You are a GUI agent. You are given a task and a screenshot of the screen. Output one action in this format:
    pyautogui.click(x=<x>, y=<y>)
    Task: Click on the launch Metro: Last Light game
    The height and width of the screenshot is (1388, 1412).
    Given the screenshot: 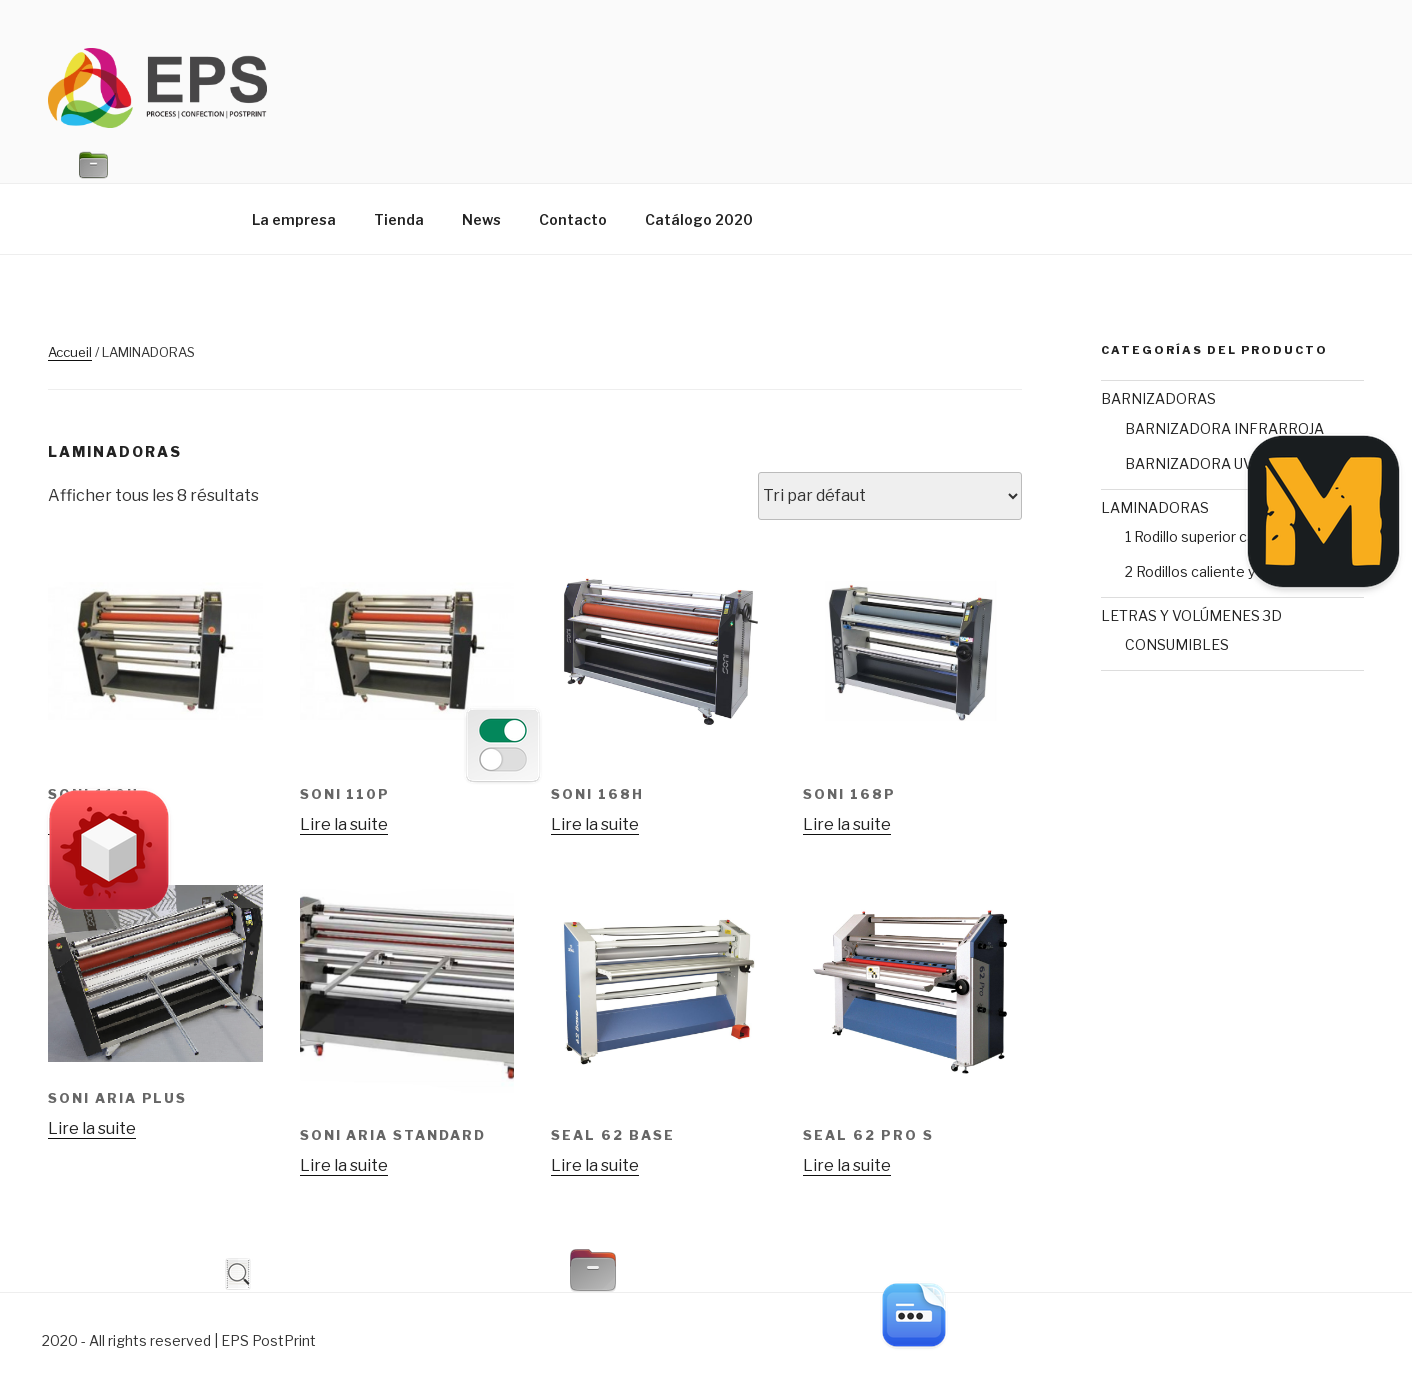 What is the action you would take?
    pyautogui.click(x=1323, y=511)
    